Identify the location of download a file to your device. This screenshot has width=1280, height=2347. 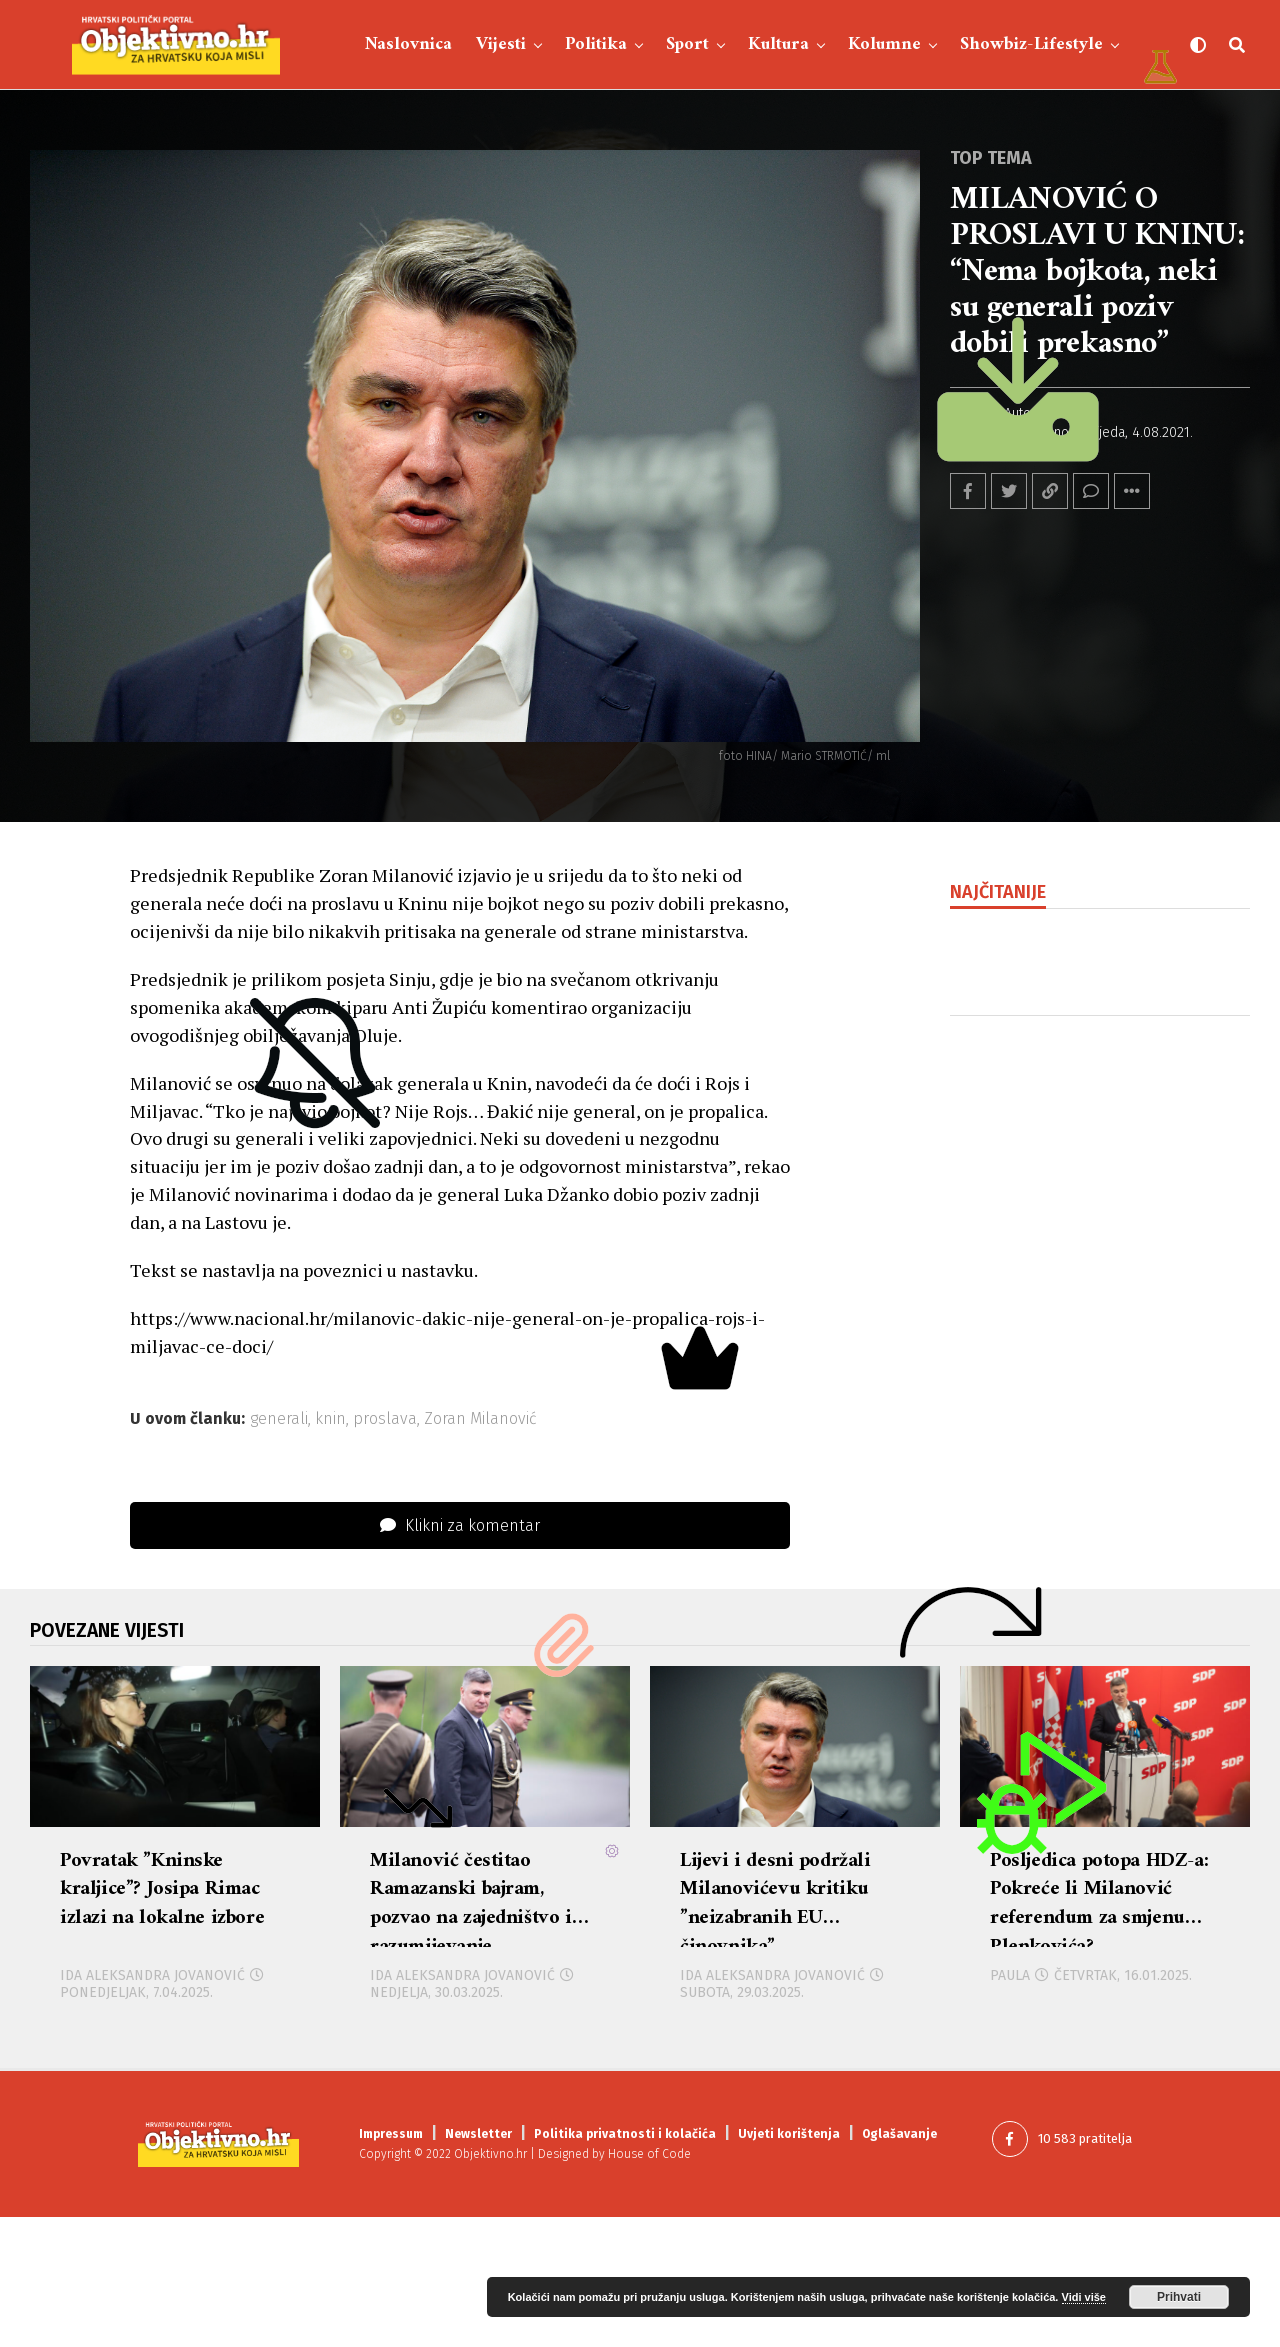
(1018, 398).